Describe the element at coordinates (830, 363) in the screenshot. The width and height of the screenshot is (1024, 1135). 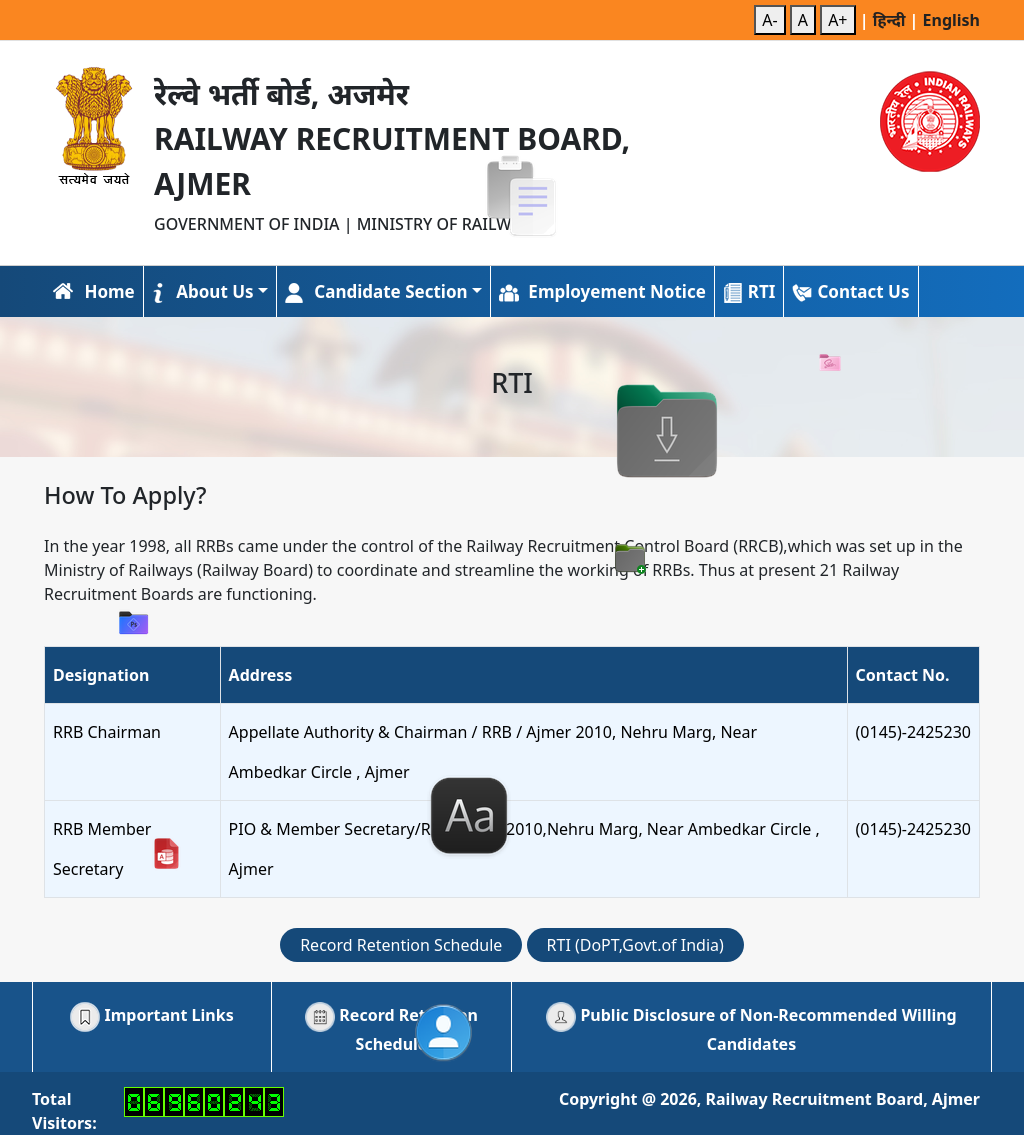
I see `folder containing sass stylesheet files` at that location.